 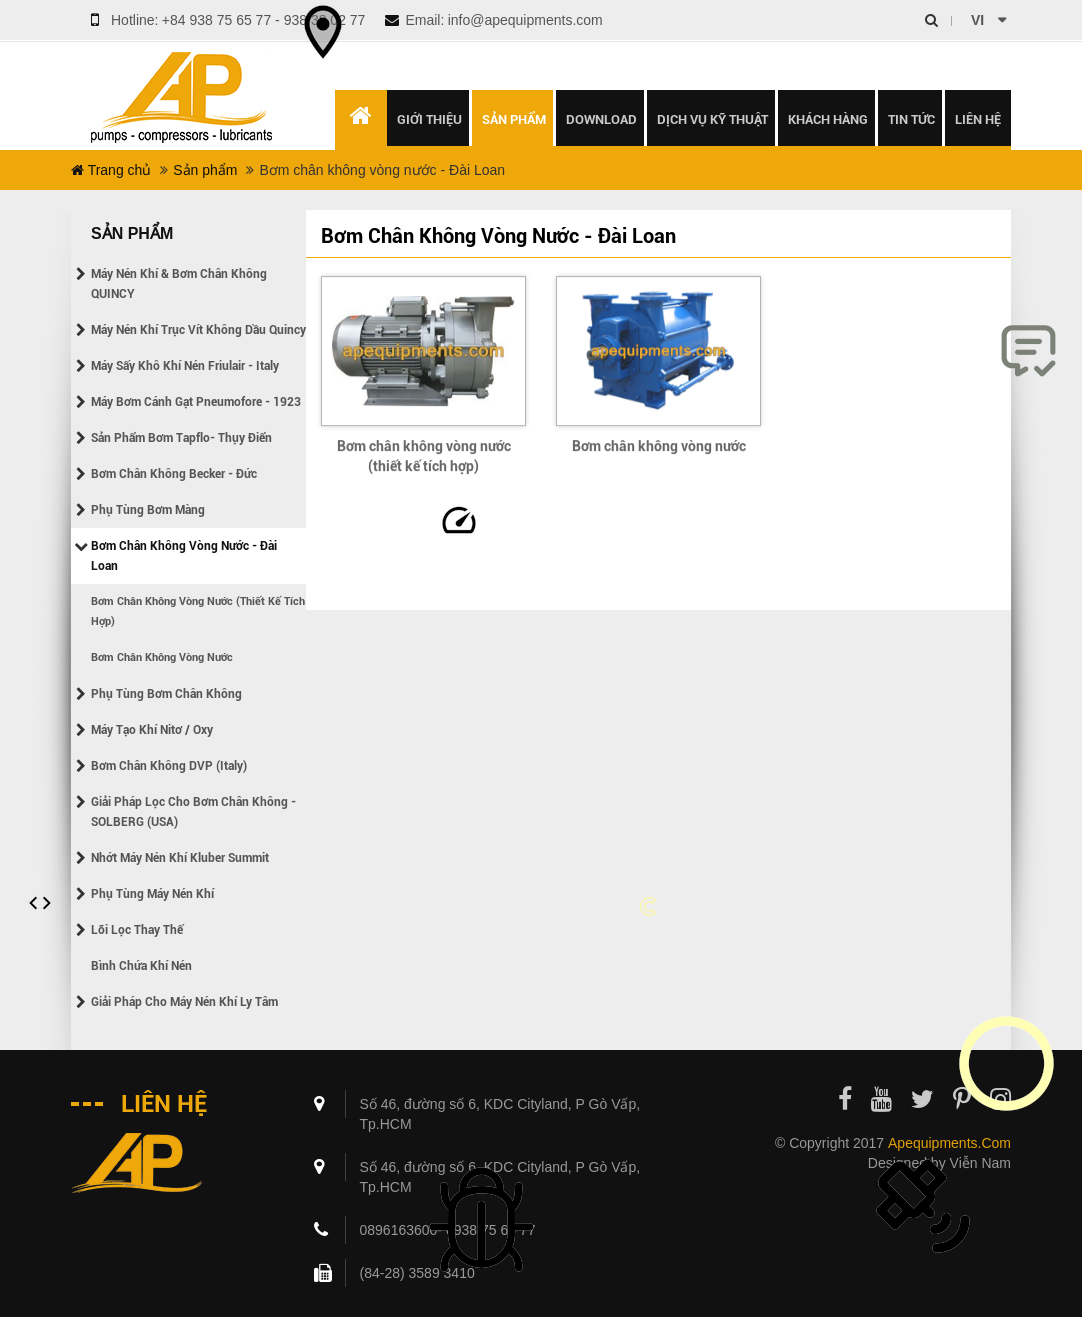 What do you see at coordinates (481, 1219) in the screenshot?
I see `report a bug or issue` at bounding box center [481, 1219].